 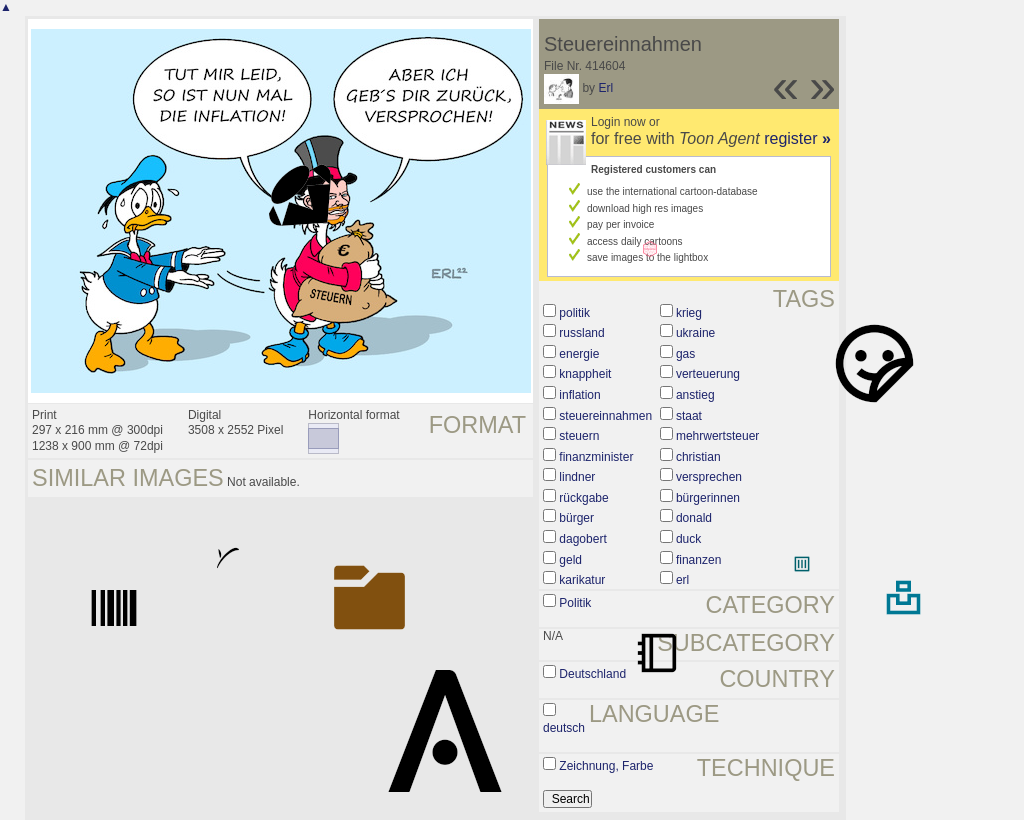 I want to click on ruby programming language logo, so click(x=300, y=195).